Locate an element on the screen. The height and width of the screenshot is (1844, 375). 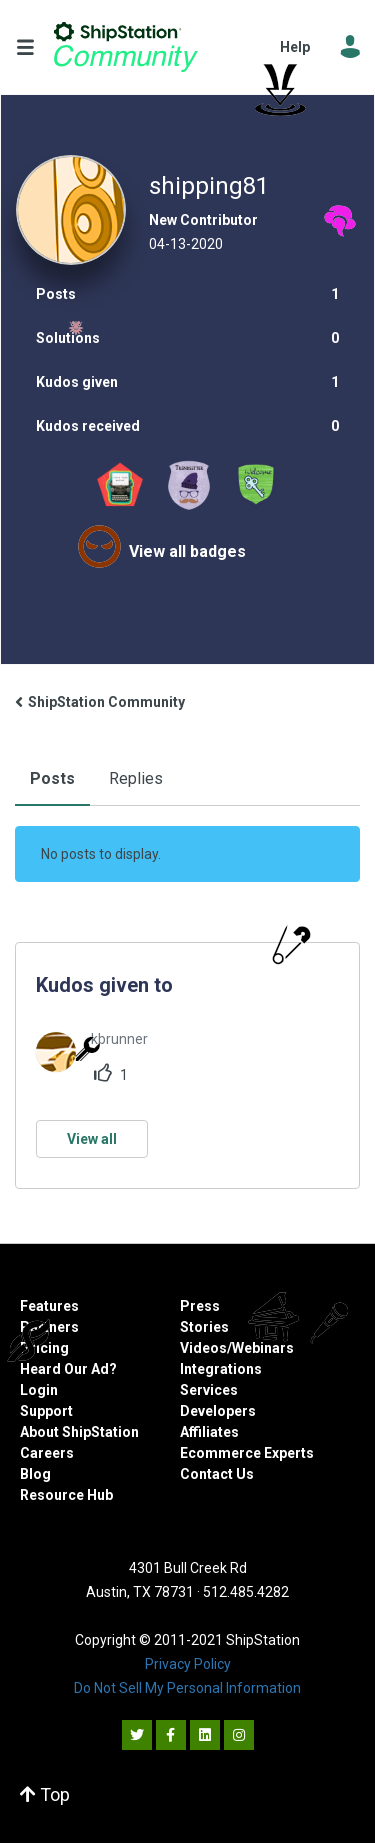
safety pin tool or fastening option is located at coordinates (291, 944).